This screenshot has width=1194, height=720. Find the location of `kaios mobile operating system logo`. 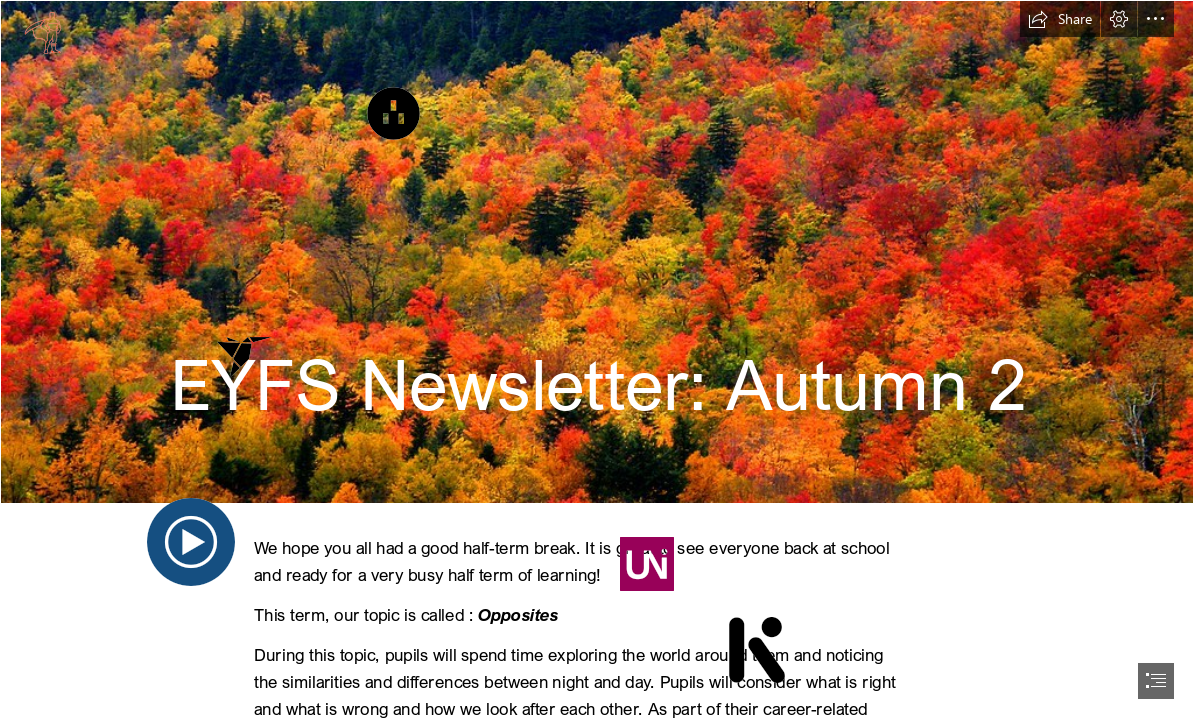

kaios mobile operating system logo is located at coordinates (757, 650).